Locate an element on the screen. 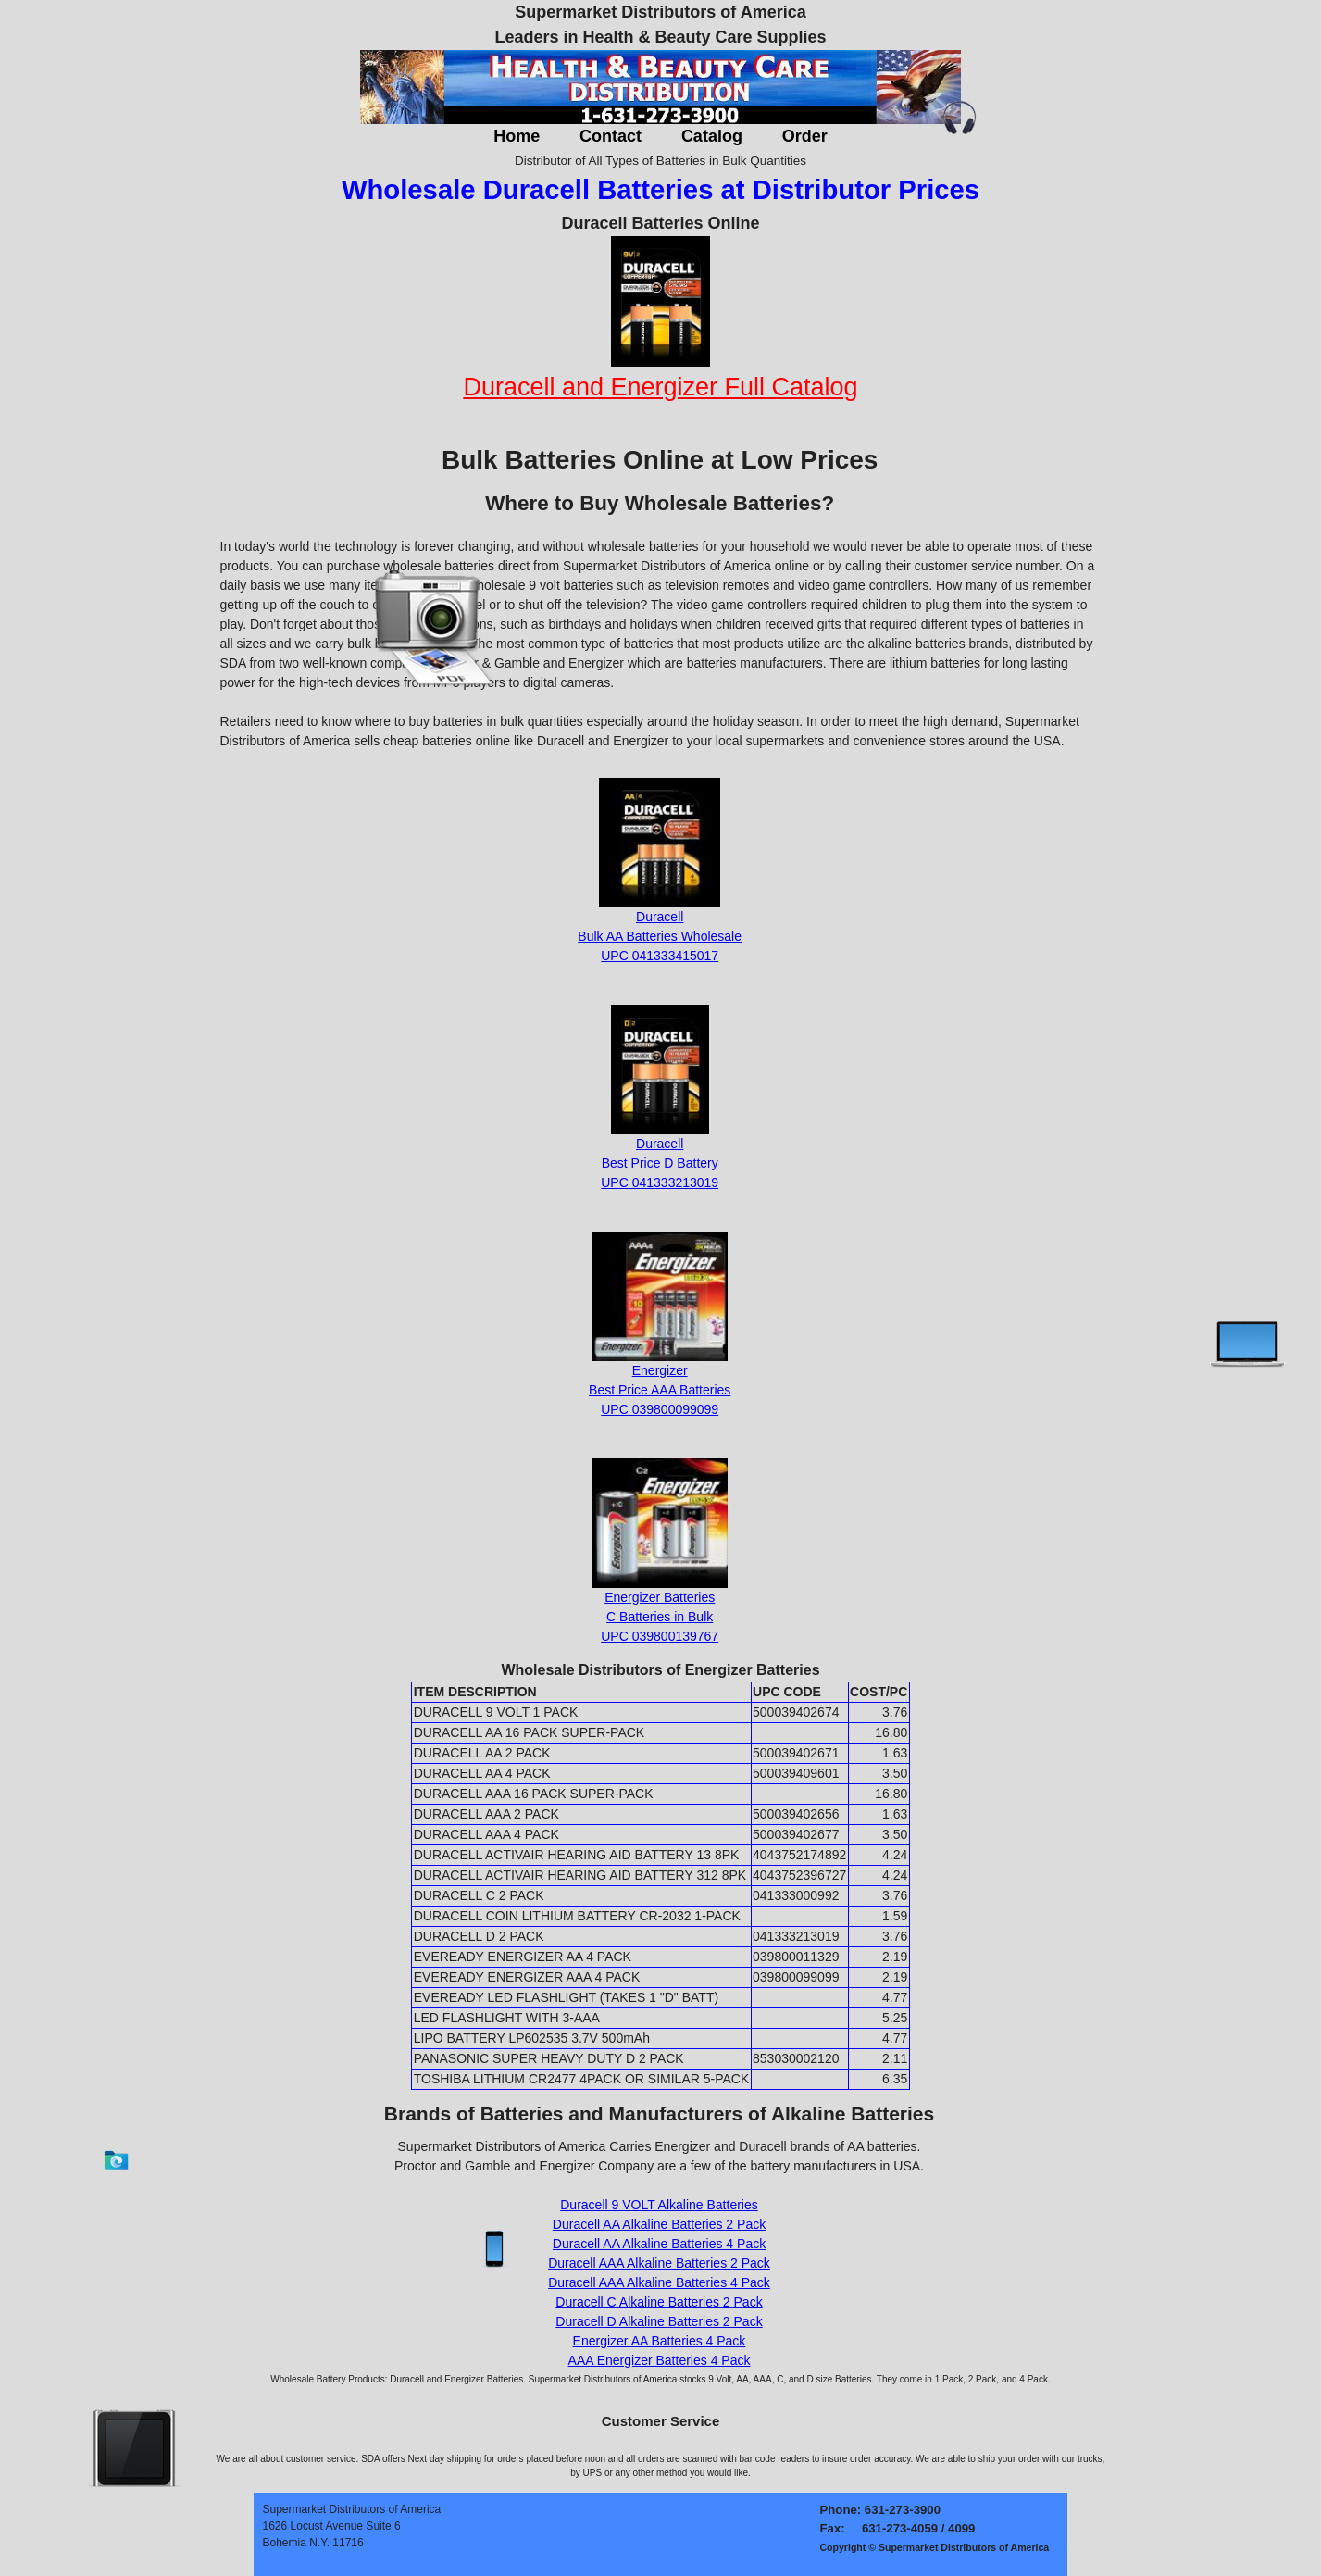 This screenshot has width=1321, height=2576. represents this macbook pro in system settings is located at coordinates (1247, 1343).